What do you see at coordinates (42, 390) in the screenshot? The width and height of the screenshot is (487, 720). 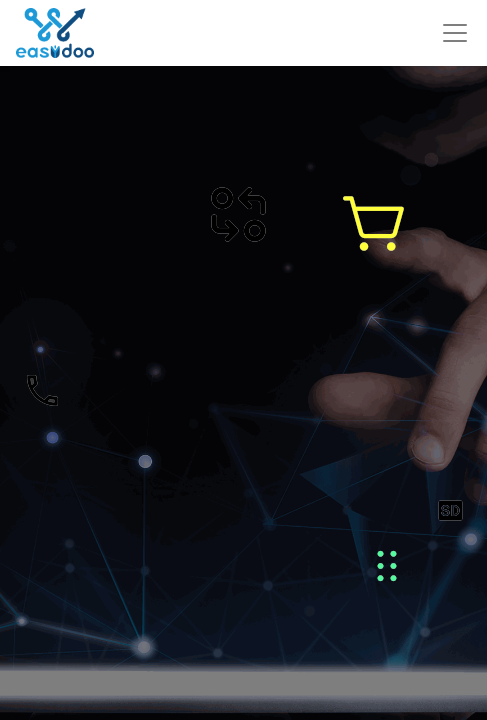 I see `make a phone call` at bounding box center [42, 390].